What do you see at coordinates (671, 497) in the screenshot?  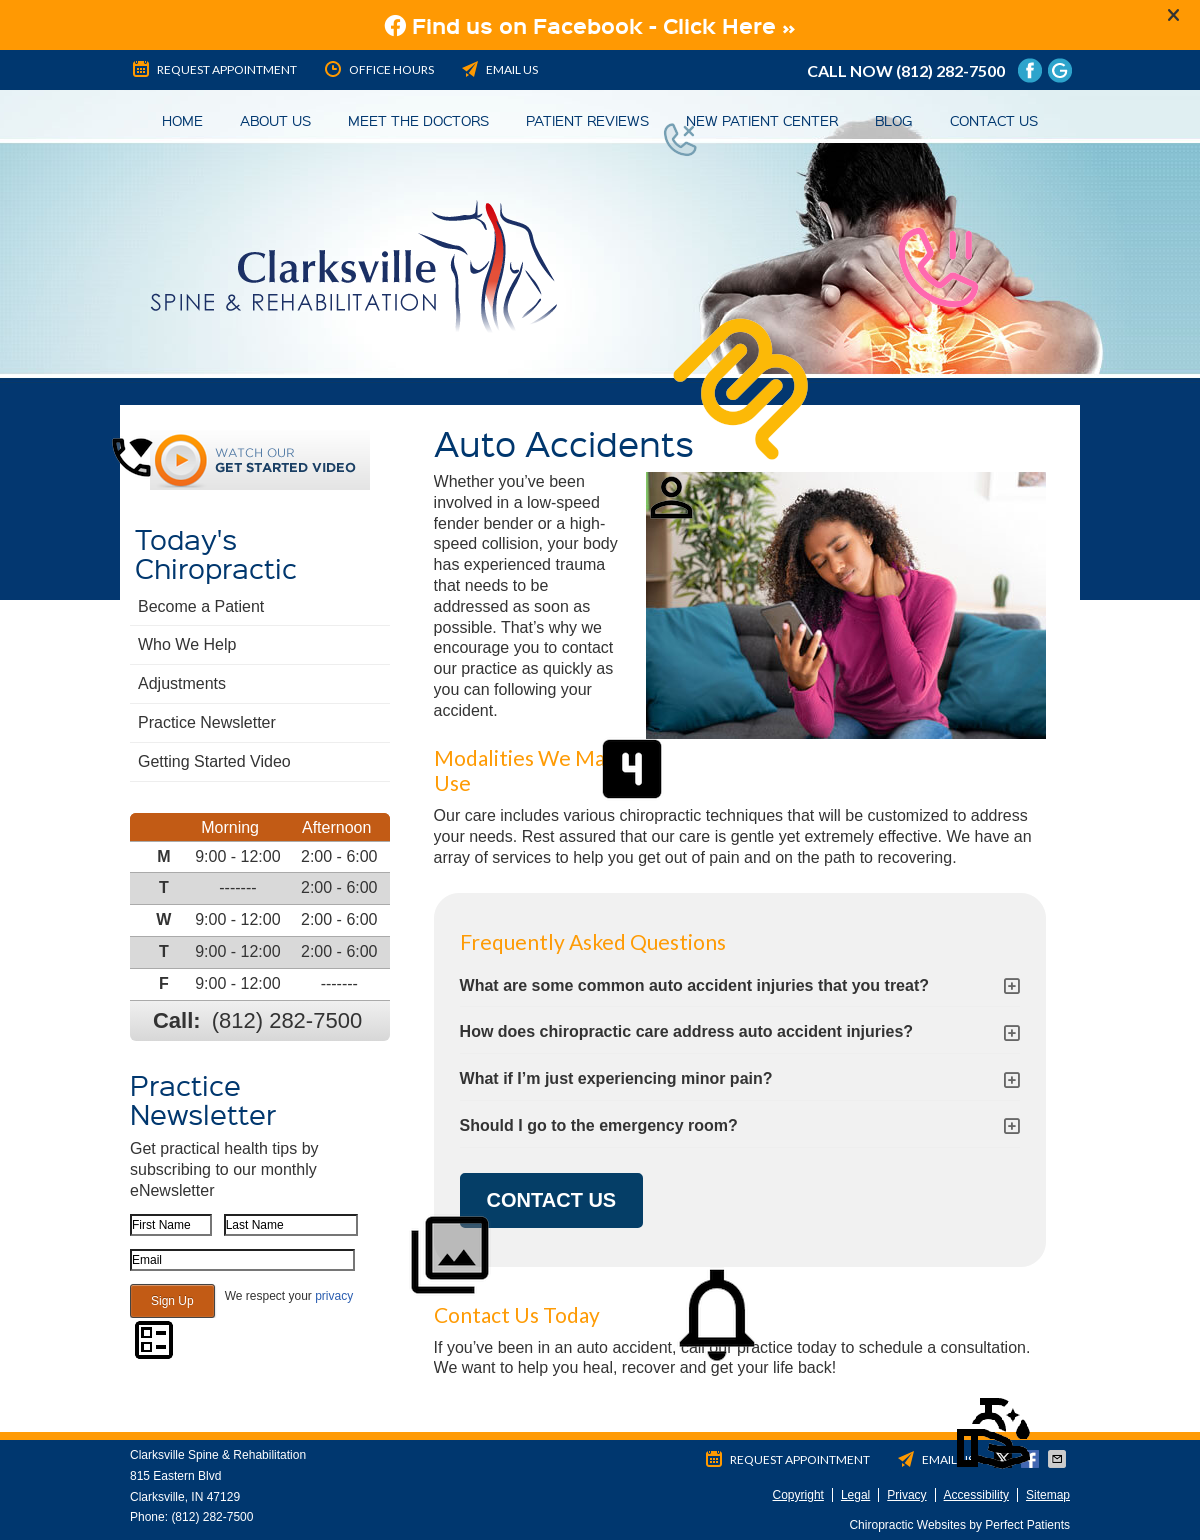 I see `view your profile` at bounding box center [671, 497].